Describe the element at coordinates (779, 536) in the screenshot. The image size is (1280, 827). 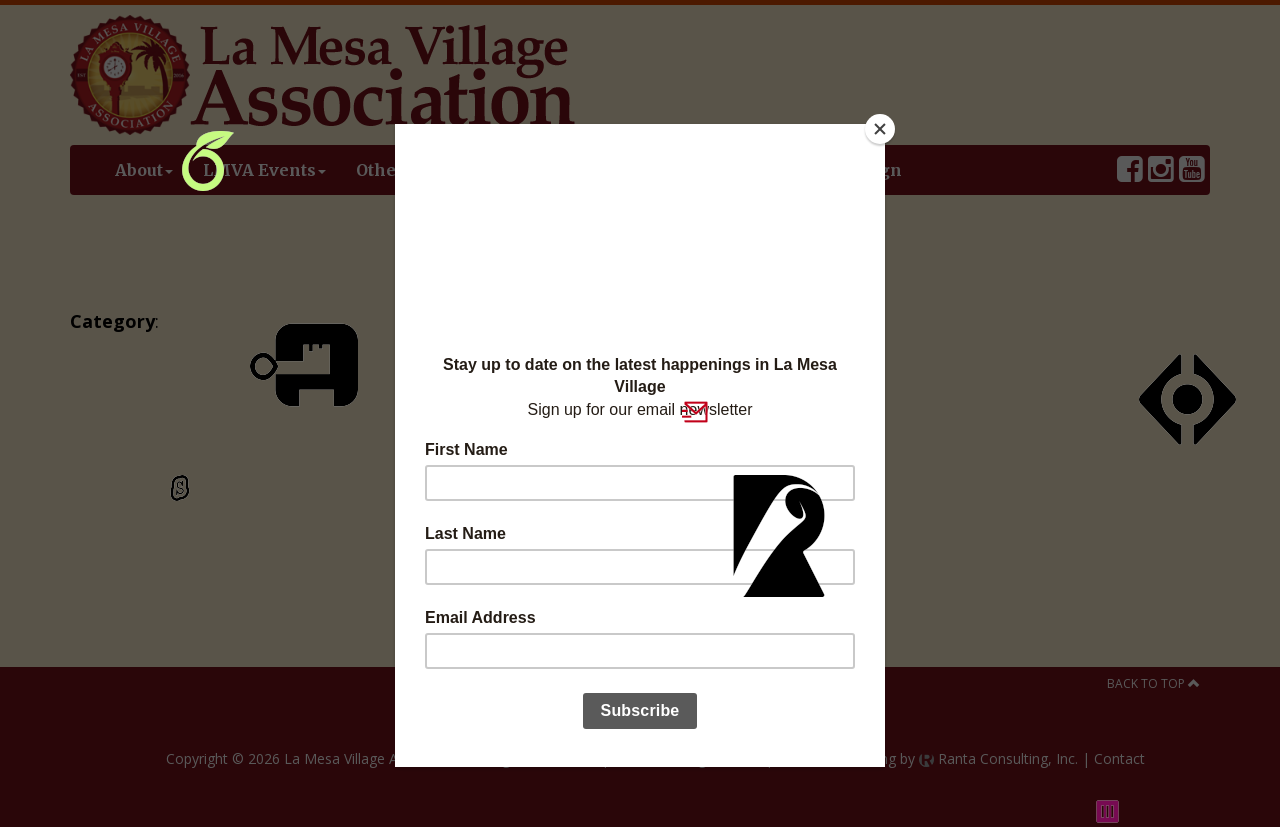
I see `Rollup.js logo` at that location.